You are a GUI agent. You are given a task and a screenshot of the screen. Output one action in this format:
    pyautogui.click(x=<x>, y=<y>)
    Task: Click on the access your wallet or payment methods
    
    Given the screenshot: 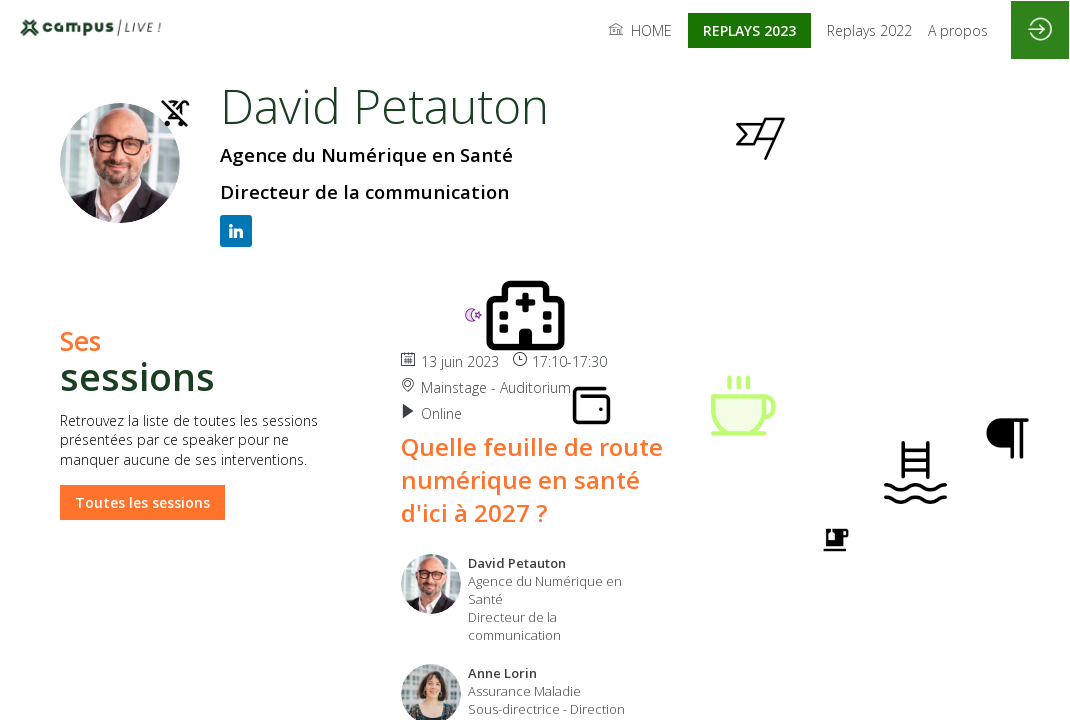 What is the action you would take?
    pyautogui.click(x=591, y=405)
    